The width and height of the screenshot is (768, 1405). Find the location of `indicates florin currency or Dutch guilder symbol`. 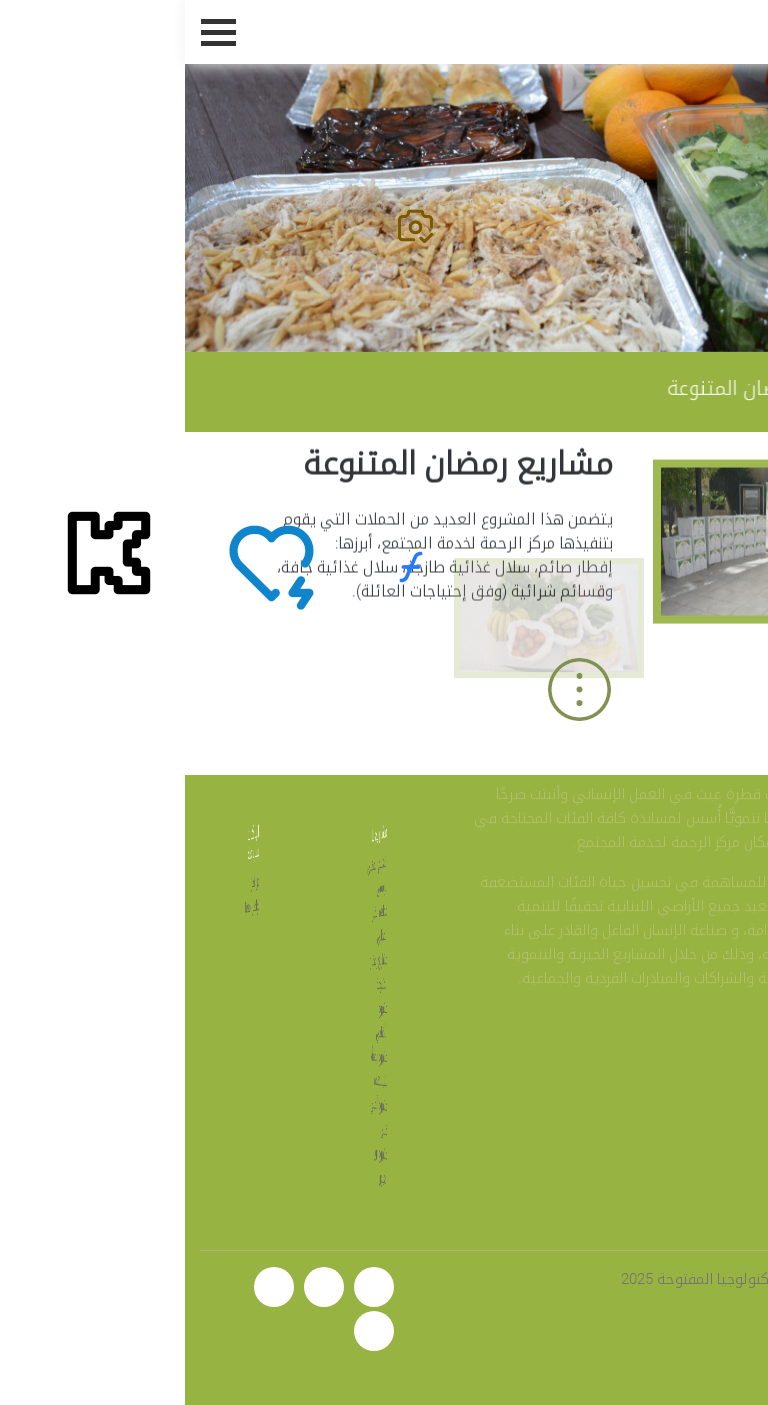

indicates florin currency or Dutch guilder symbol is located at coordinates (411, 567).